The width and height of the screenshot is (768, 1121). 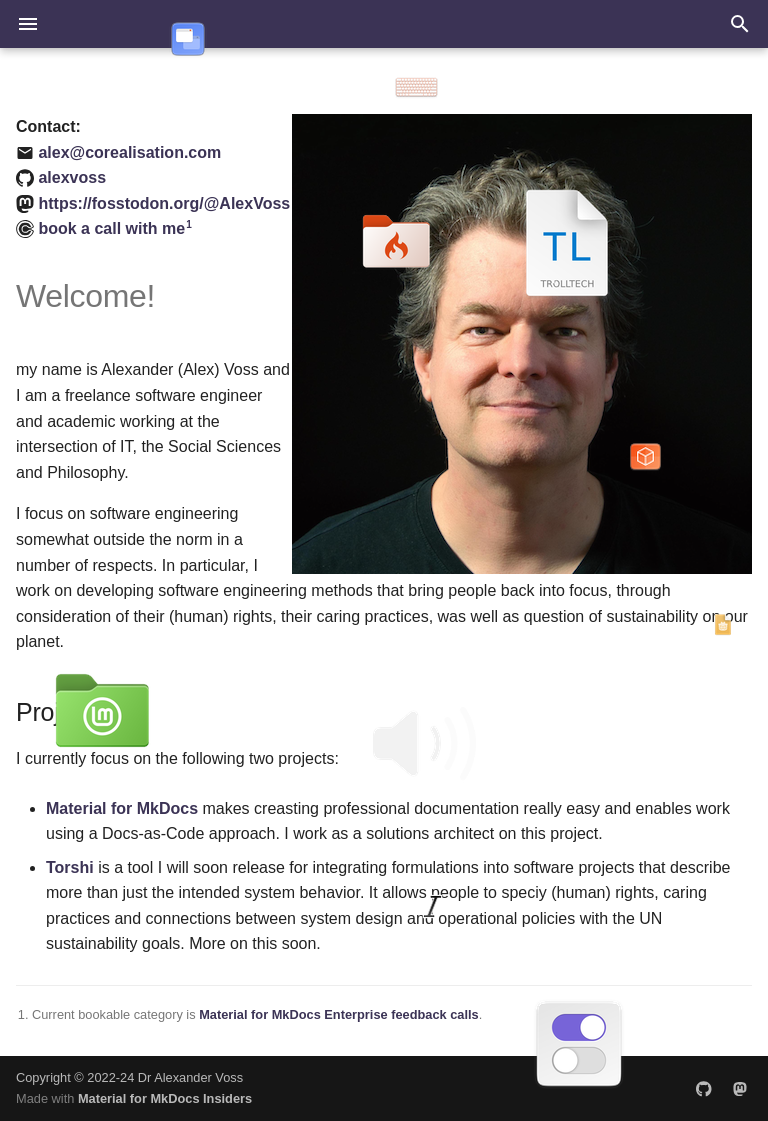 I want to click on codeigniter framework project folder, so click(x=396, y=243).